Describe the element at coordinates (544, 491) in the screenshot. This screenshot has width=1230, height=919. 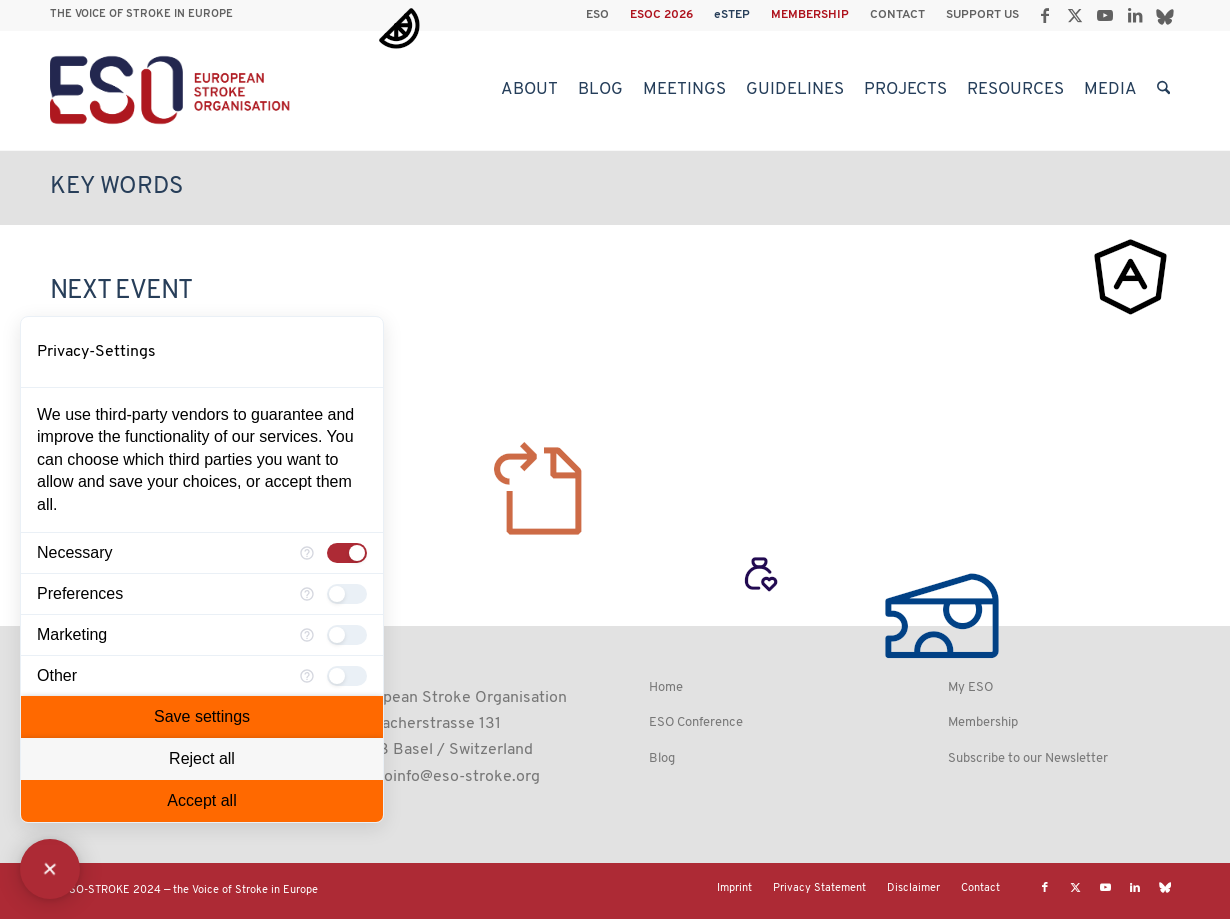
I see `go to file or navigate to a specific file` at that location.